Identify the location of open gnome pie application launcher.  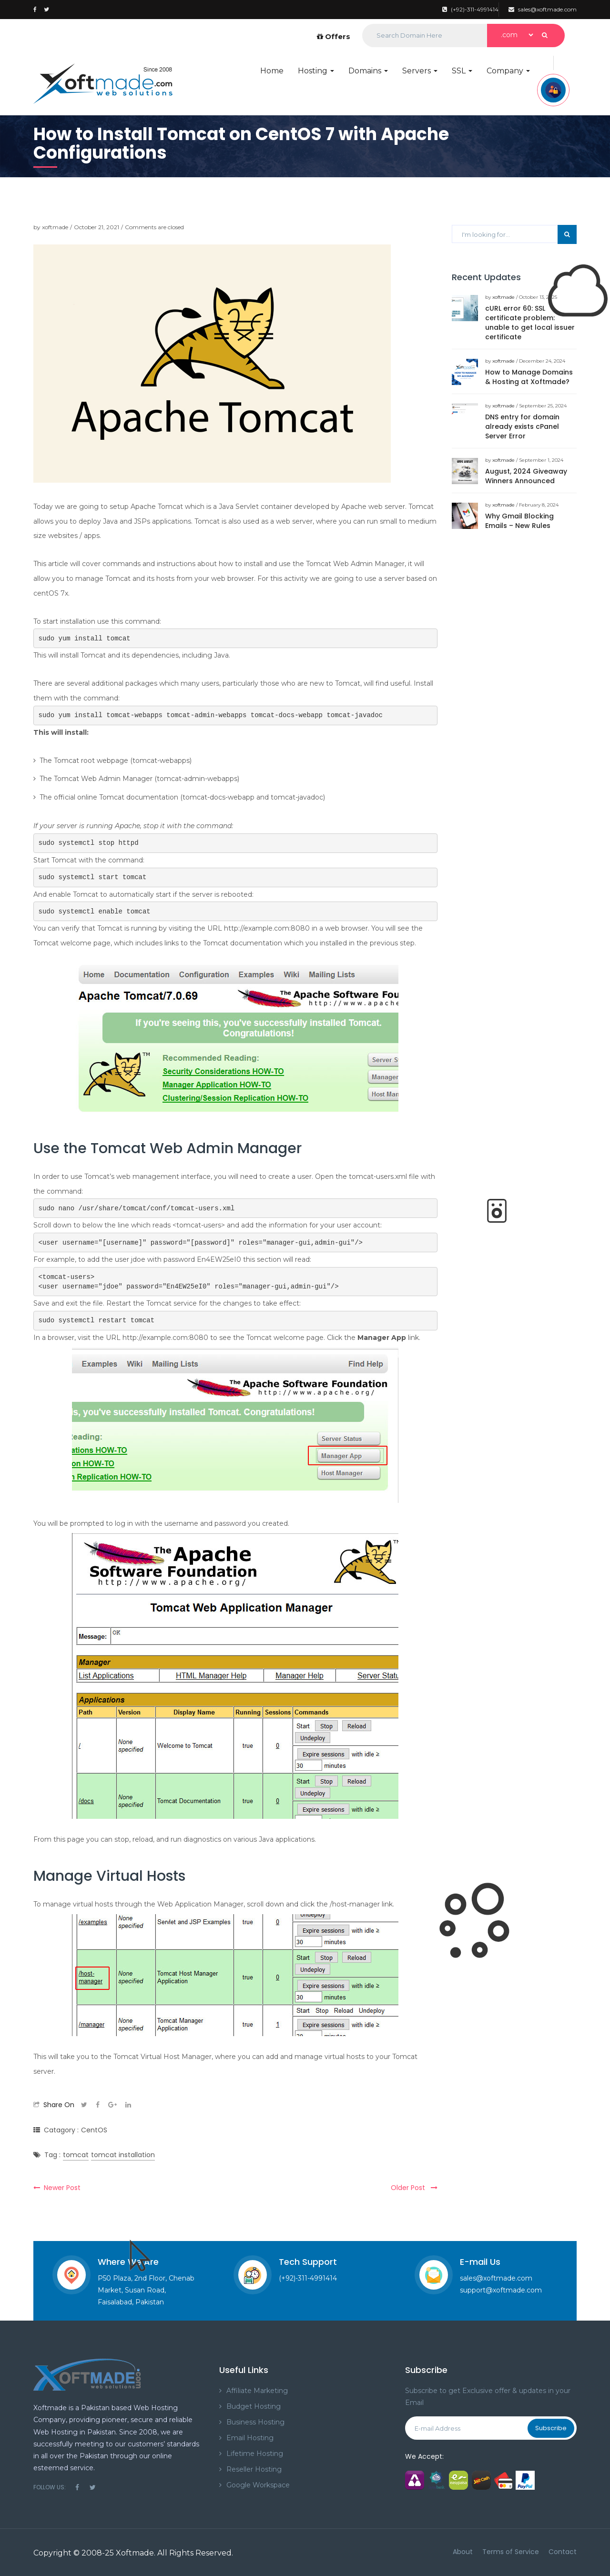
(477, 1920).